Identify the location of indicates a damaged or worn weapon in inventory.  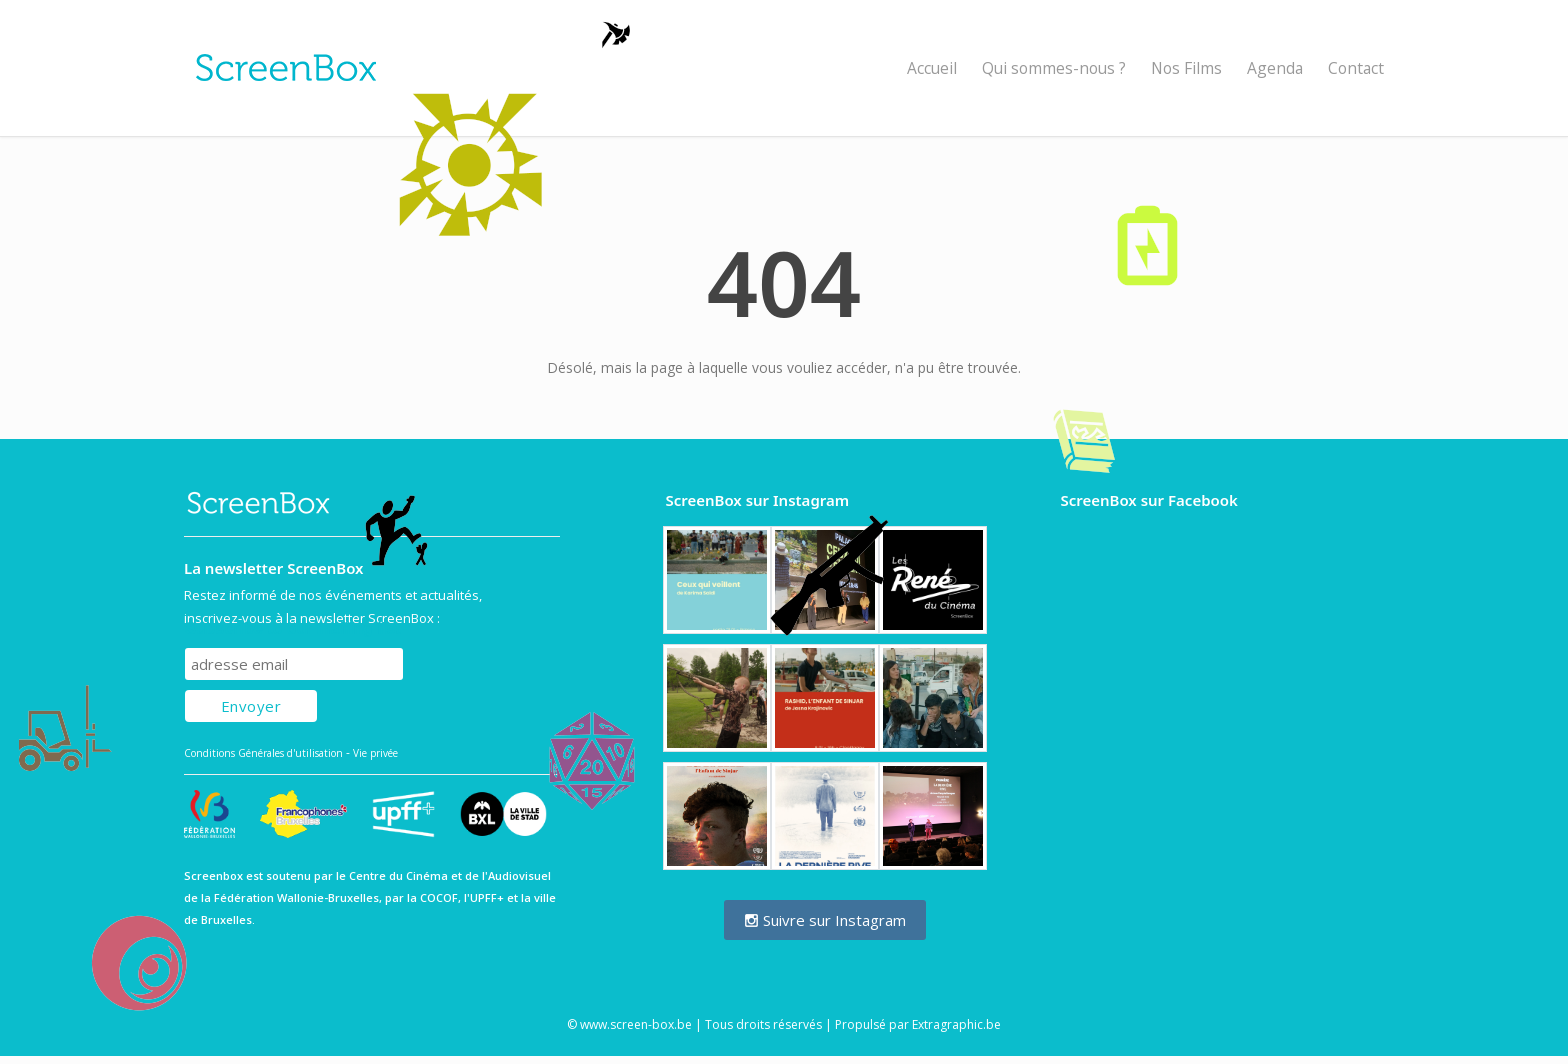
(616, 36).